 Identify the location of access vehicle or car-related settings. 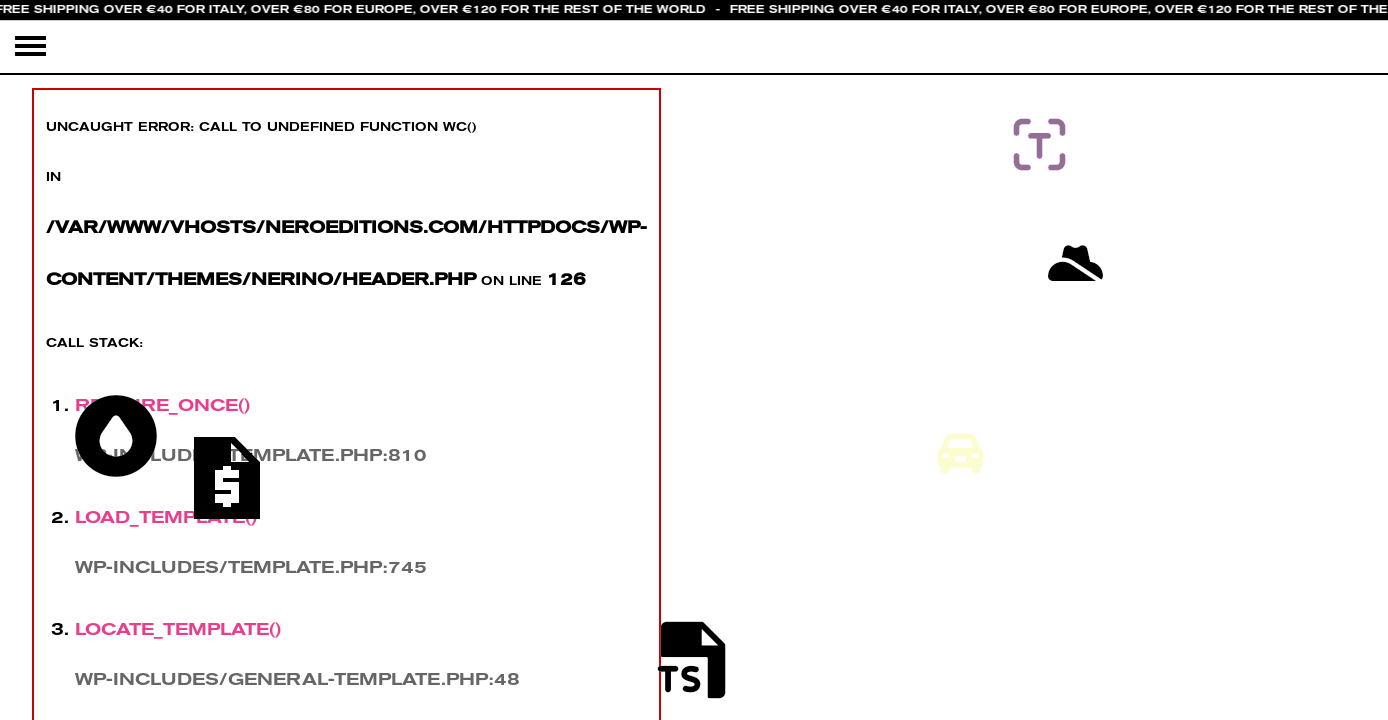
(960, 453).